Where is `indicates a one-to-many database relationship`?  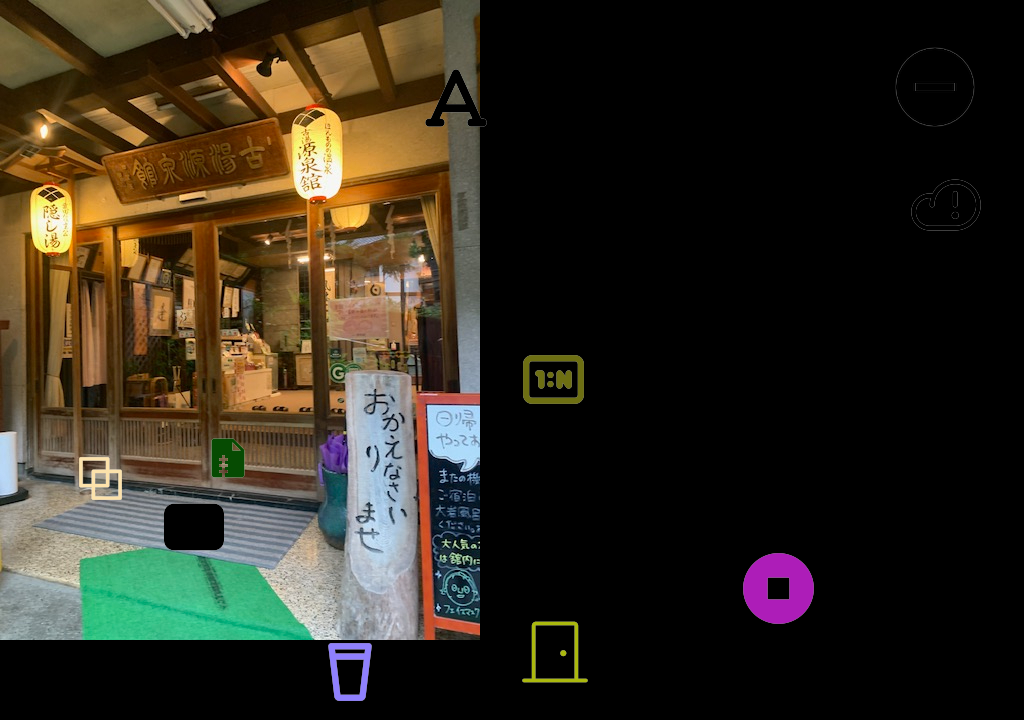
indicates a one-to-many database relationship is located at coordinates (553, 379).